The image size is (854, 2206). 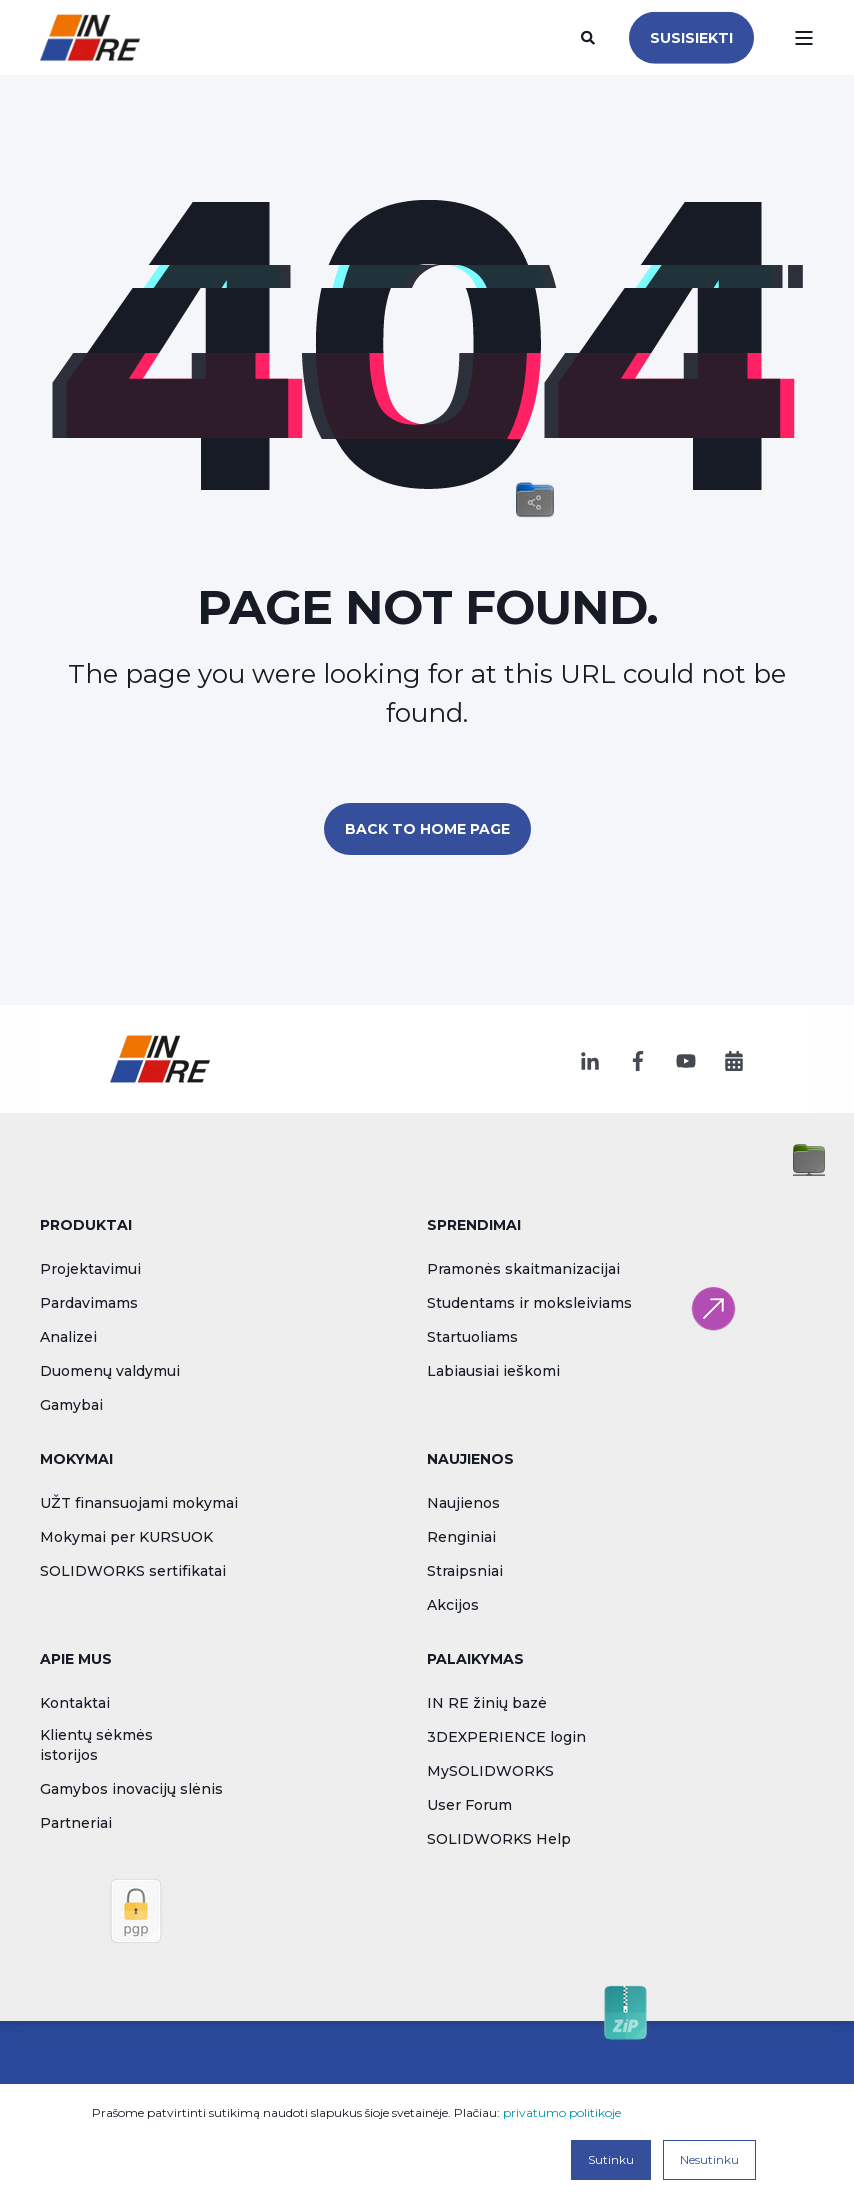 I want to click on a compressed zip file, so click(x=625, y=2012).